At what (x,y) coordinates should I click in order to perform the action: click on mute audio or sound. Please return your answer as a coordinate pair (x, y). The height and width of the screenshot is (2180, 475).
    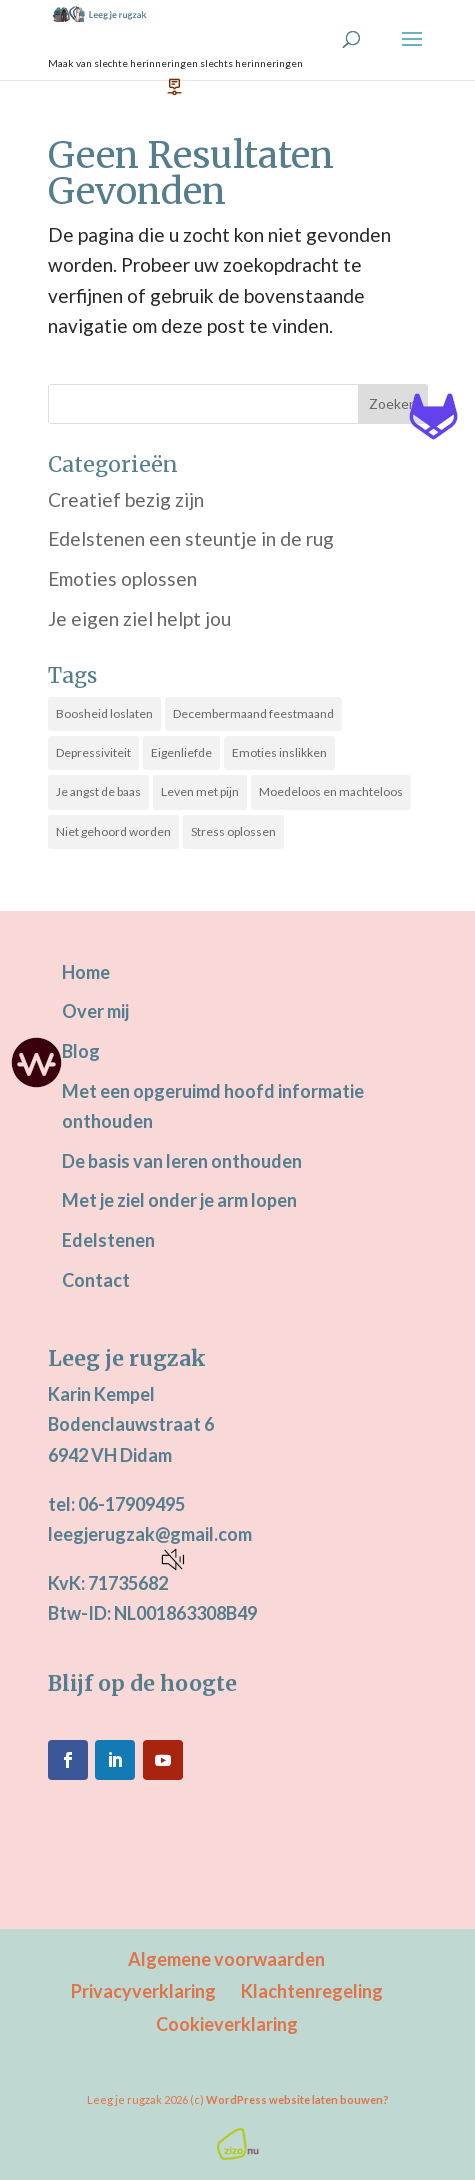
    Looking at the image, I should click on (172, 1559).